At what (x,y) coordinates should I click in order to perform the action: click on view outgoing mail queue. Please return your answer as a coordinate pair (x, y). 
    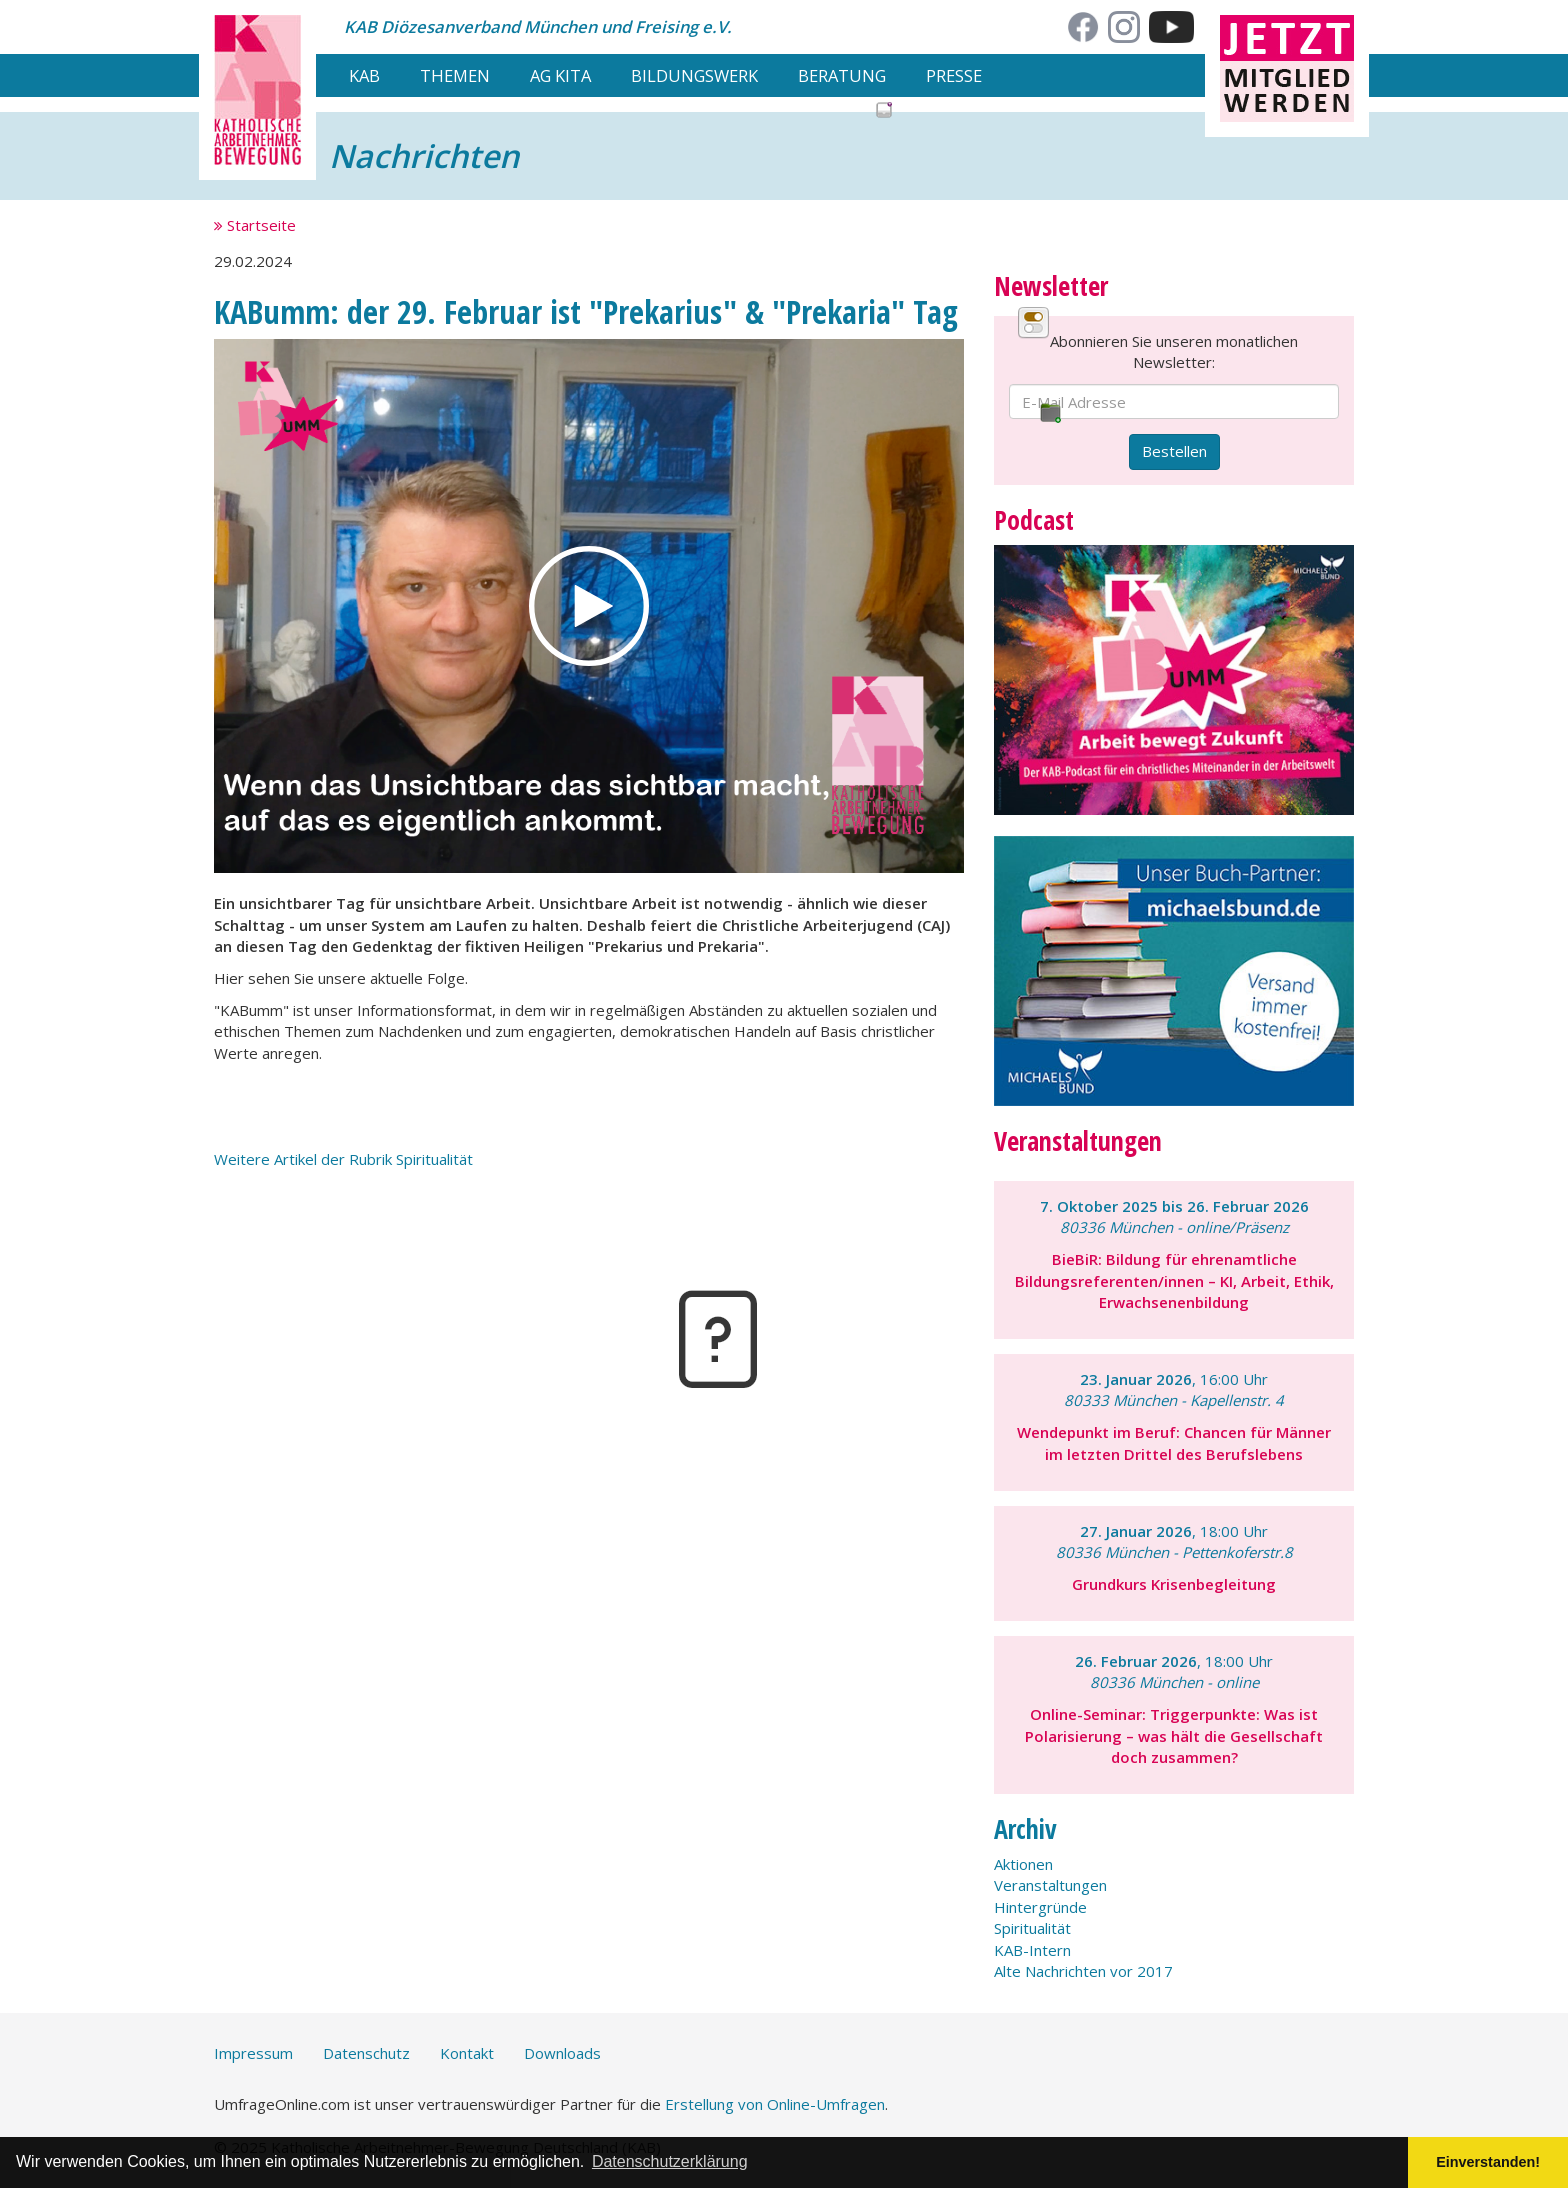
    Looking at the image, I should click on (884, 110).